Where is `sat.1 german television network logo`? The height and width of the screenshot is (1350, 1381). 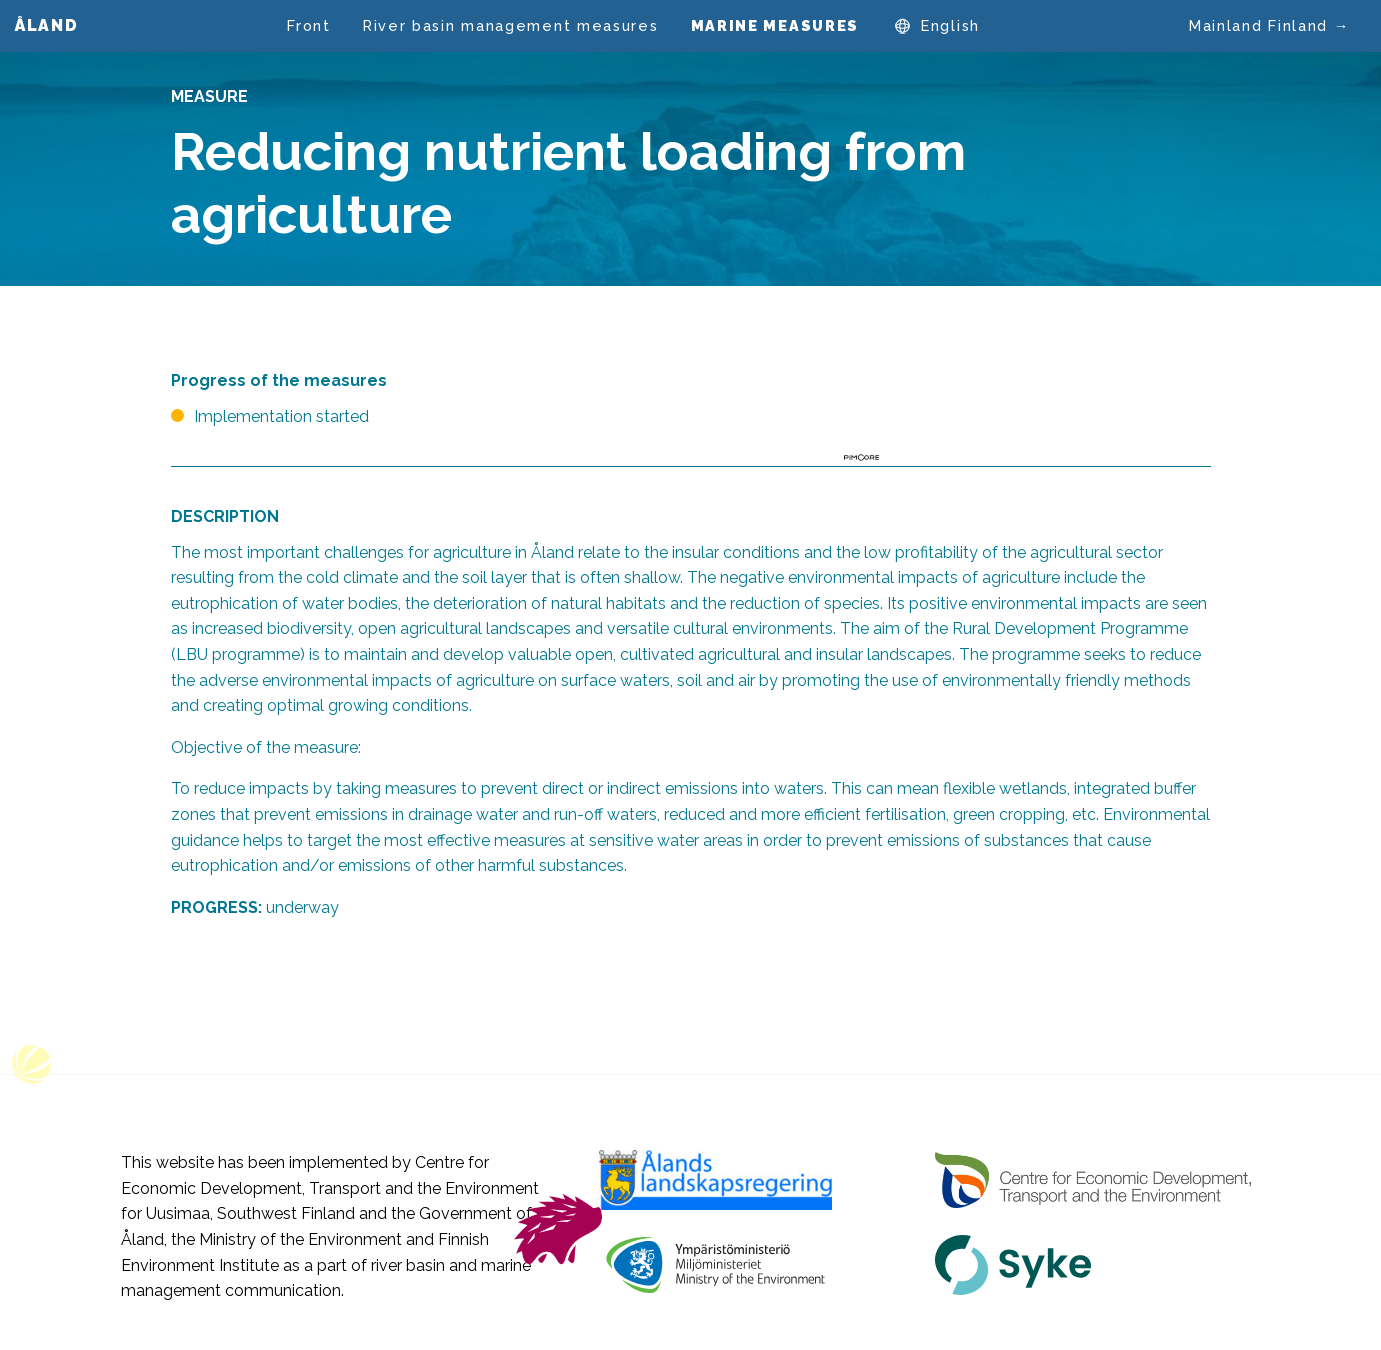 sat.1 german television network logo is located at coordinates (31, 1064).